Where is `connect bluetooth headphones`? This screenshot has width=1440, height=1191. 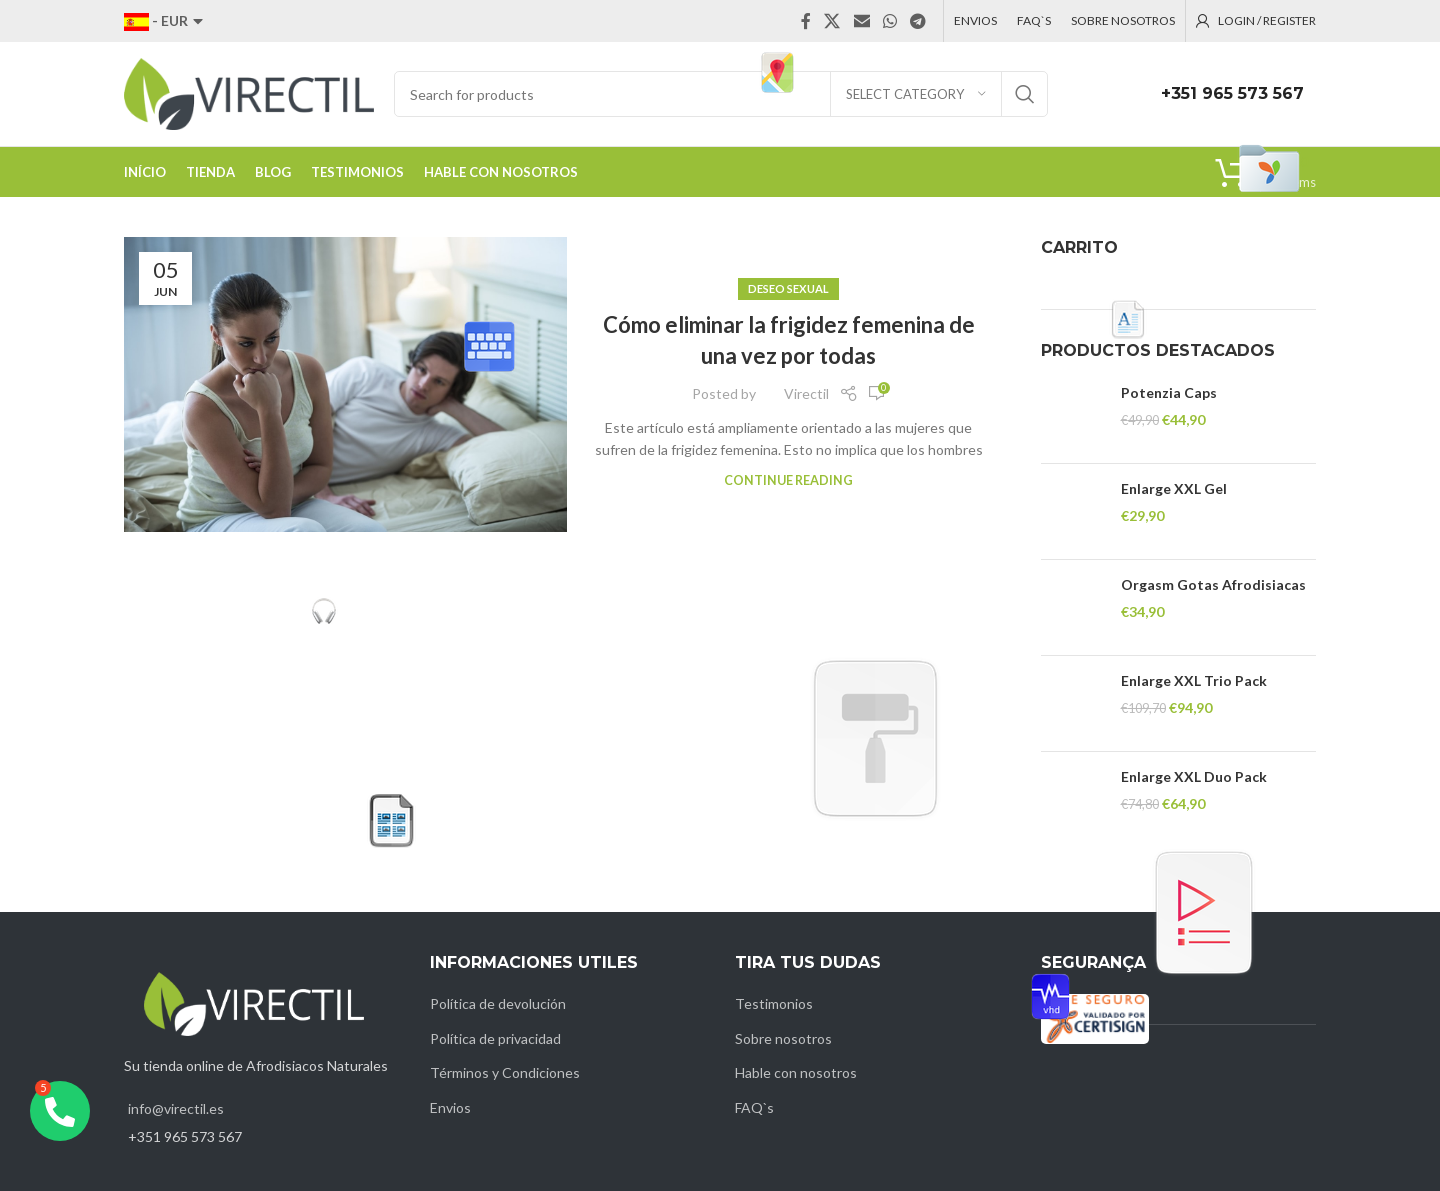 connect bluetooth headphones is located at coordinates (324, 611).